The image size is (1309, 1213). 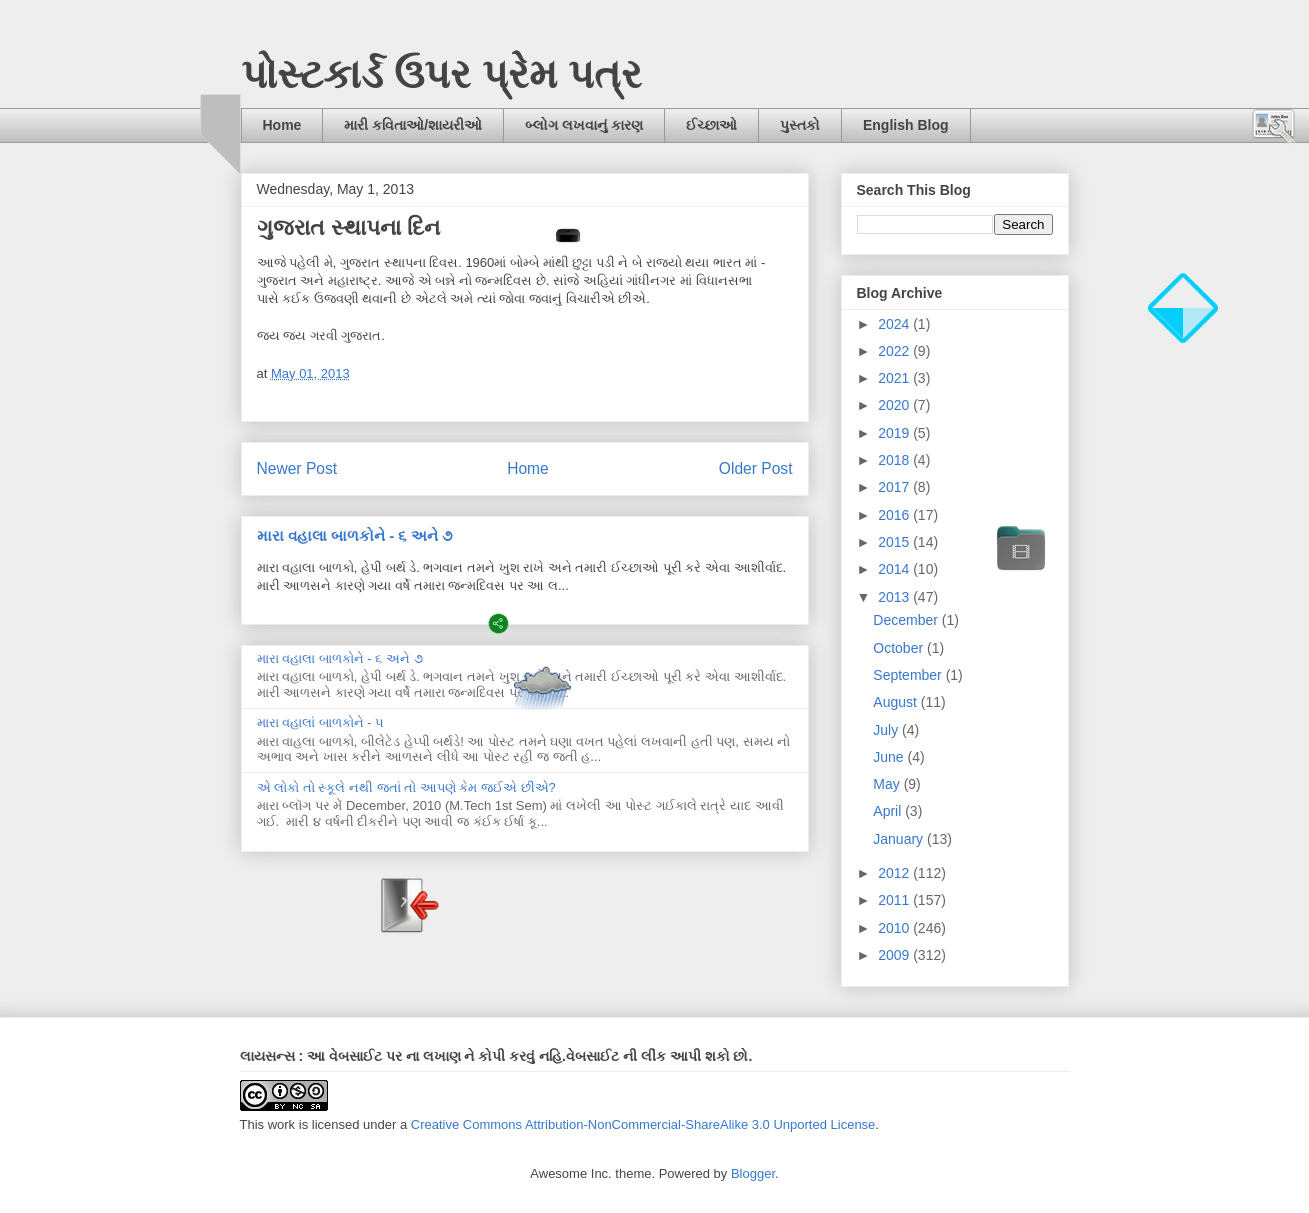 What do you see at coordinates (1183, 308) in the screenshot?
I see `open fragments torrent client` at bounding box center [1183, 308].